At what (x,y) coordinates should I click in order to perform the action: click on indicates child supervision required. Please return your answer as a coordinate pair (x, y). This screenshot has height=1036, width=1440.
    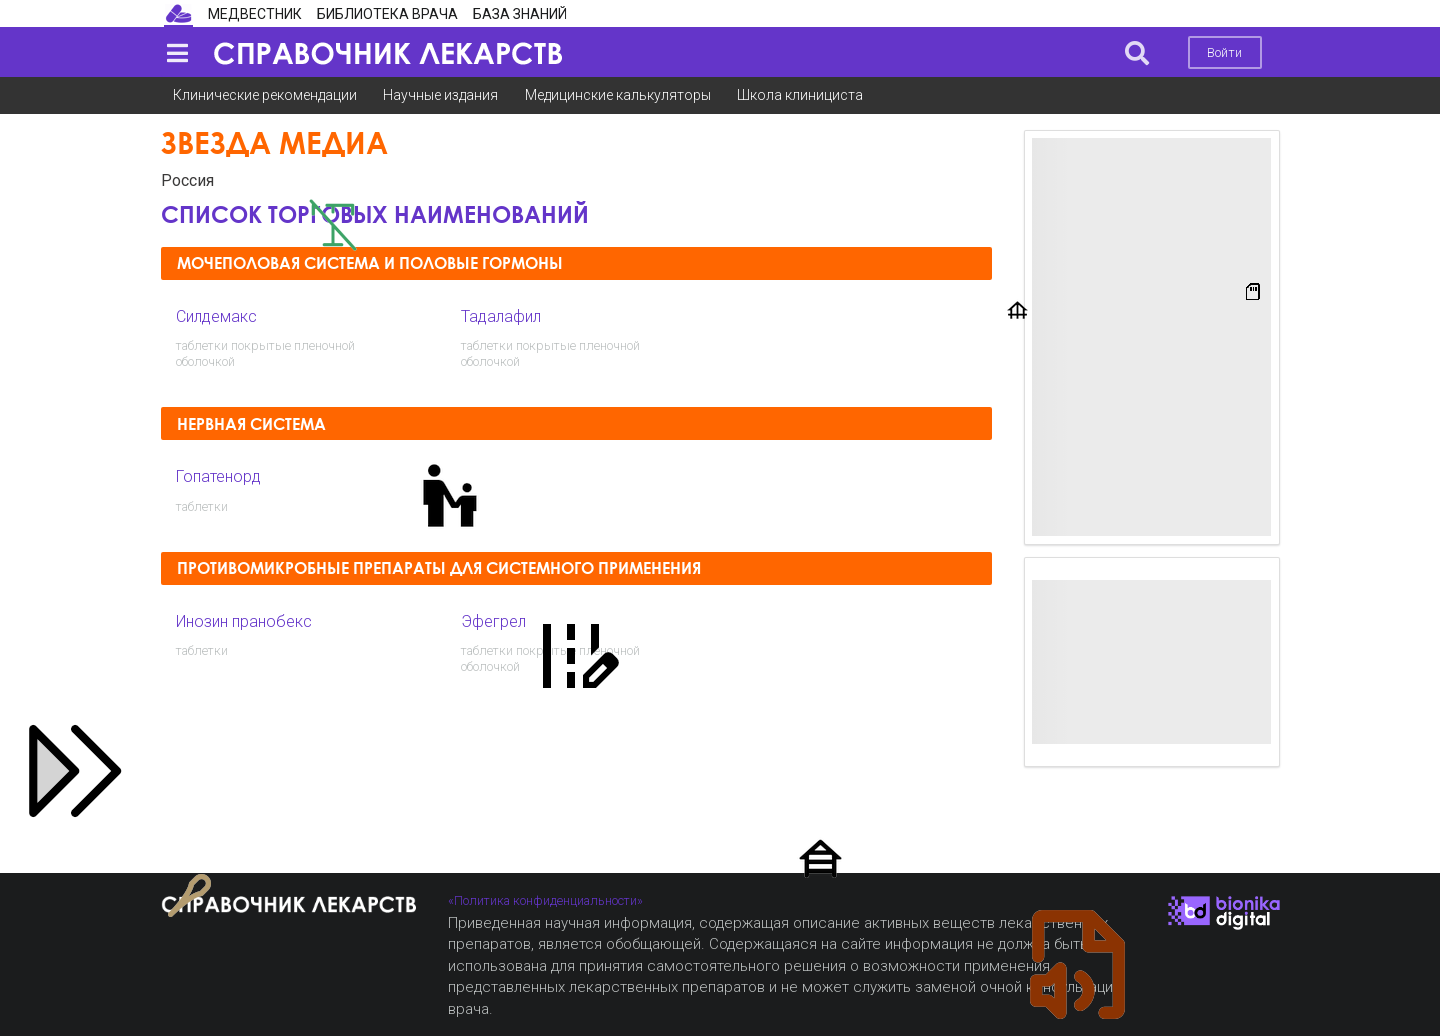
    Looking at the image, I should click on (451, 495).